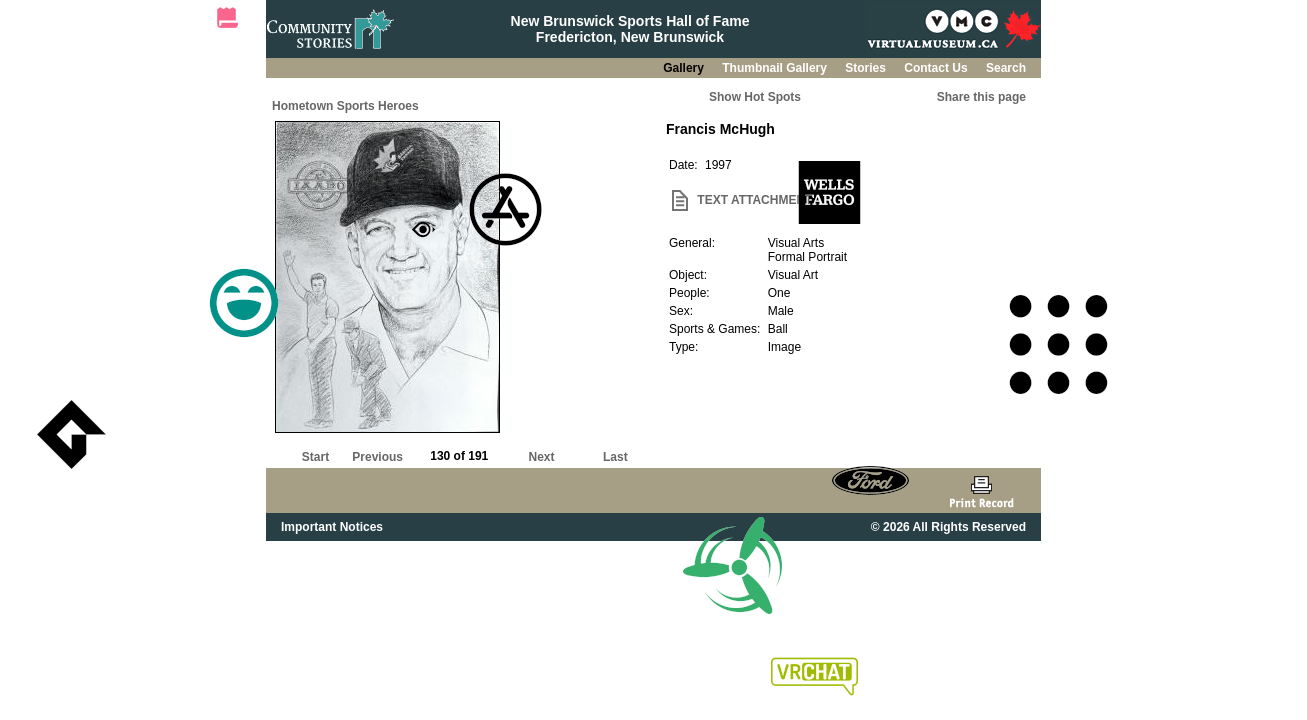 The width and height of the screenshot is (1307, 720). What do you see at coordinates (244, 303) in the screenshot?
I see `add a laughing reaction to a message` at bounding box center [244, 303].